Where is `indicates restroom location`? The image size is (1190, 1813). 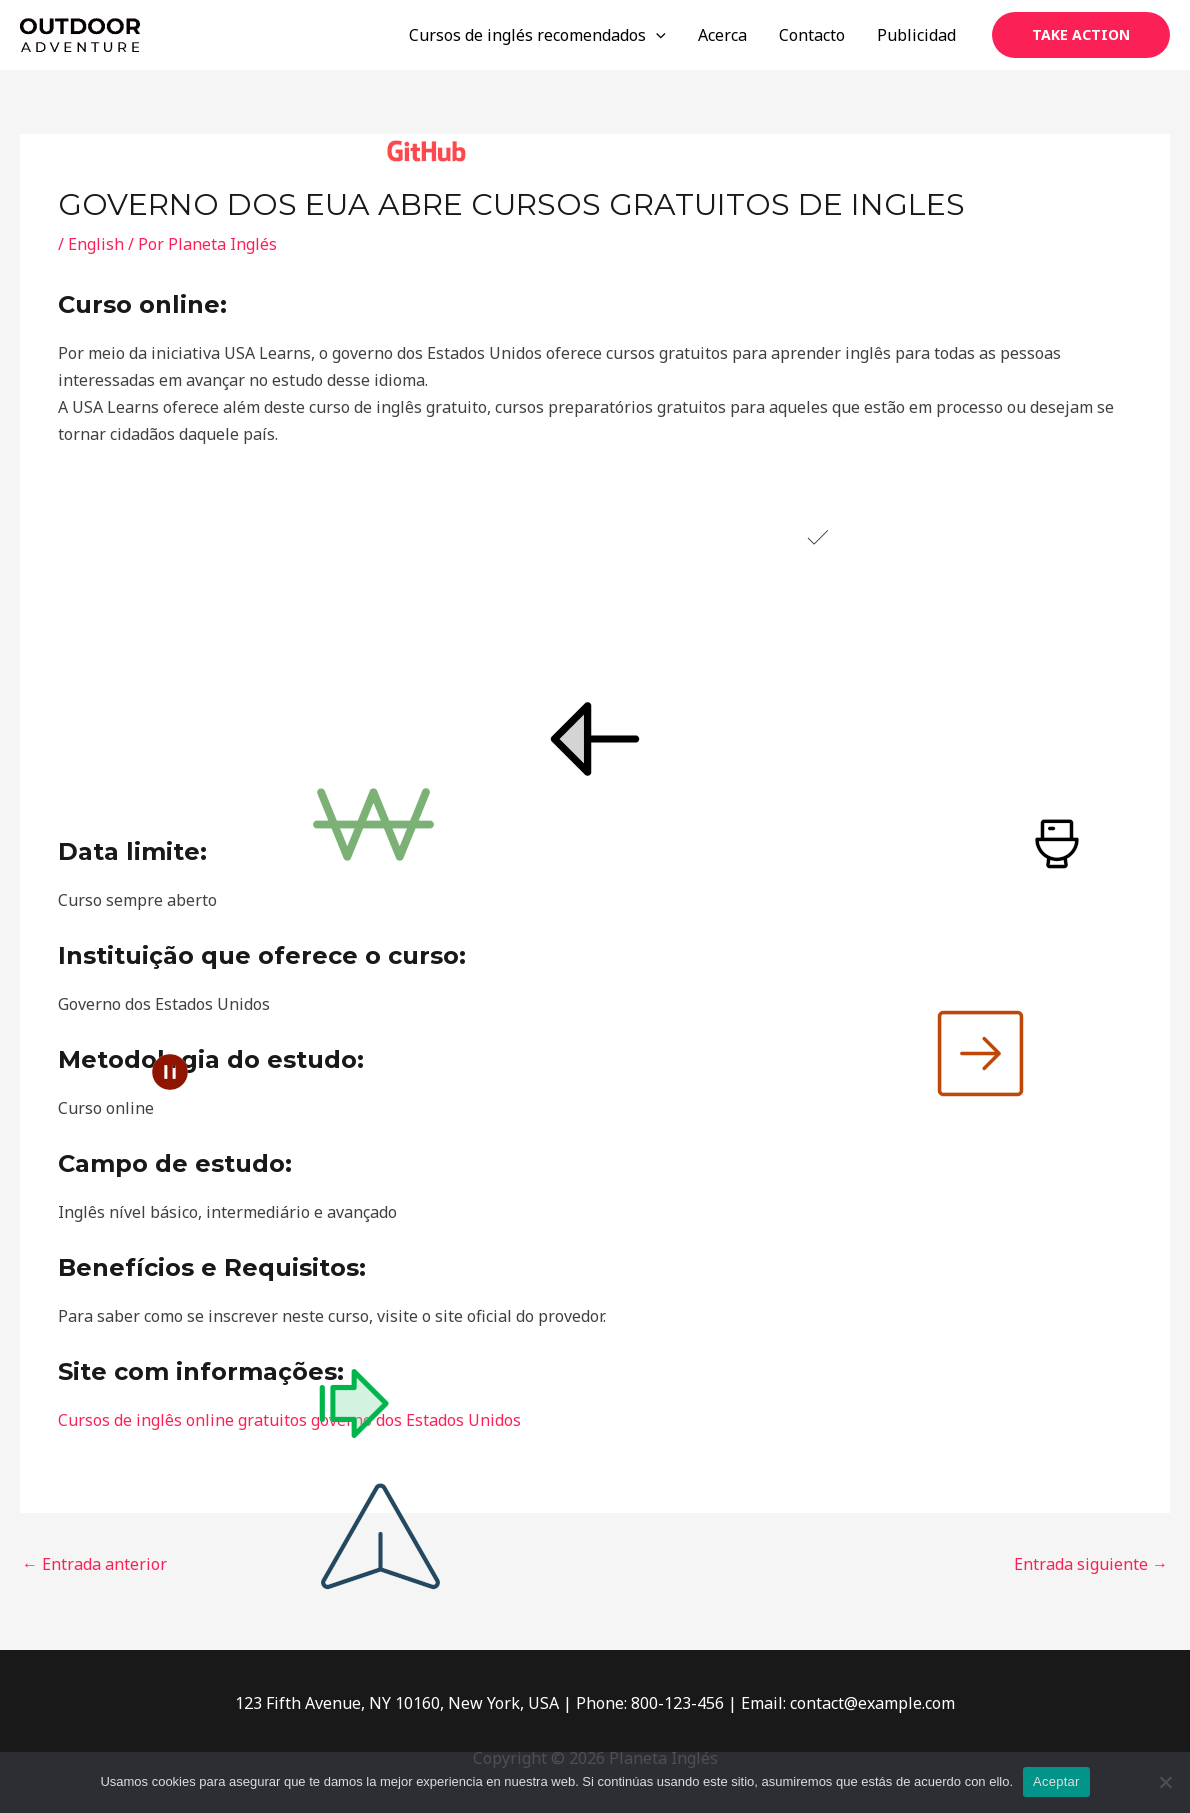 indicates restroom location is located at coordinates (1057, 843).